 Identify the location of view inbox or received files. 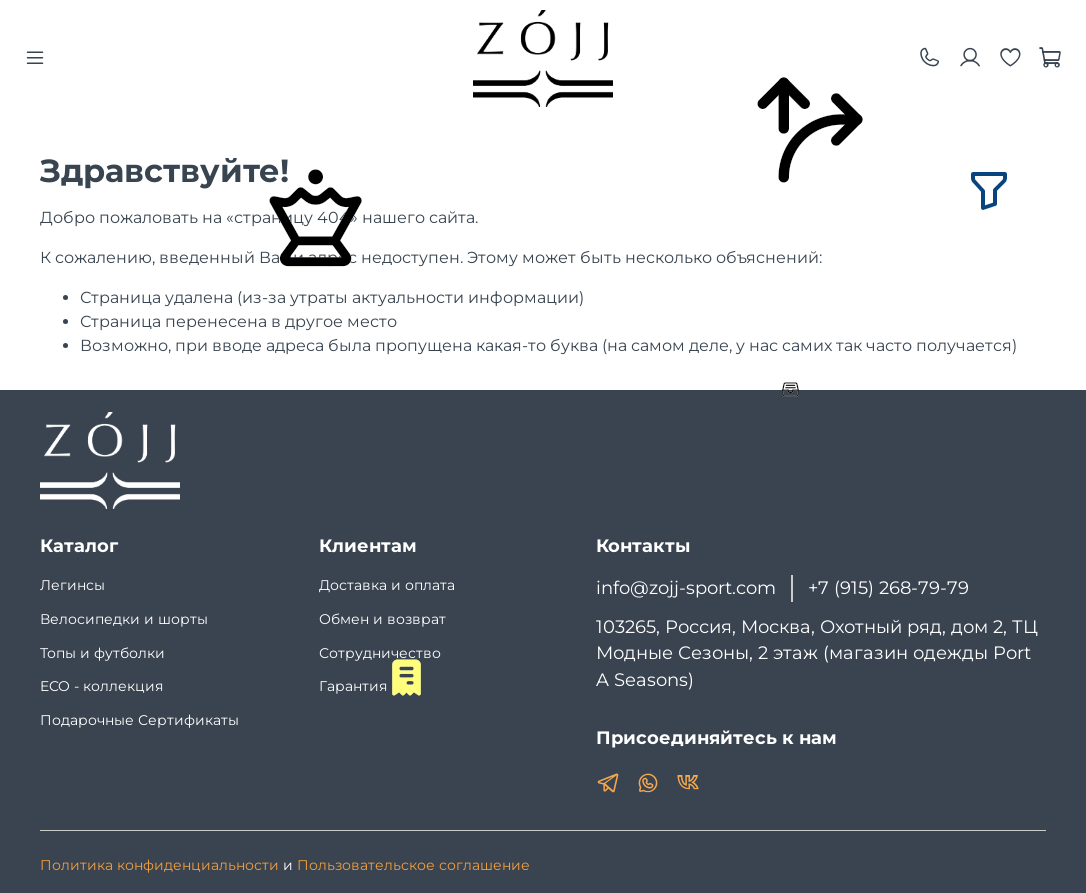
(790, 389).